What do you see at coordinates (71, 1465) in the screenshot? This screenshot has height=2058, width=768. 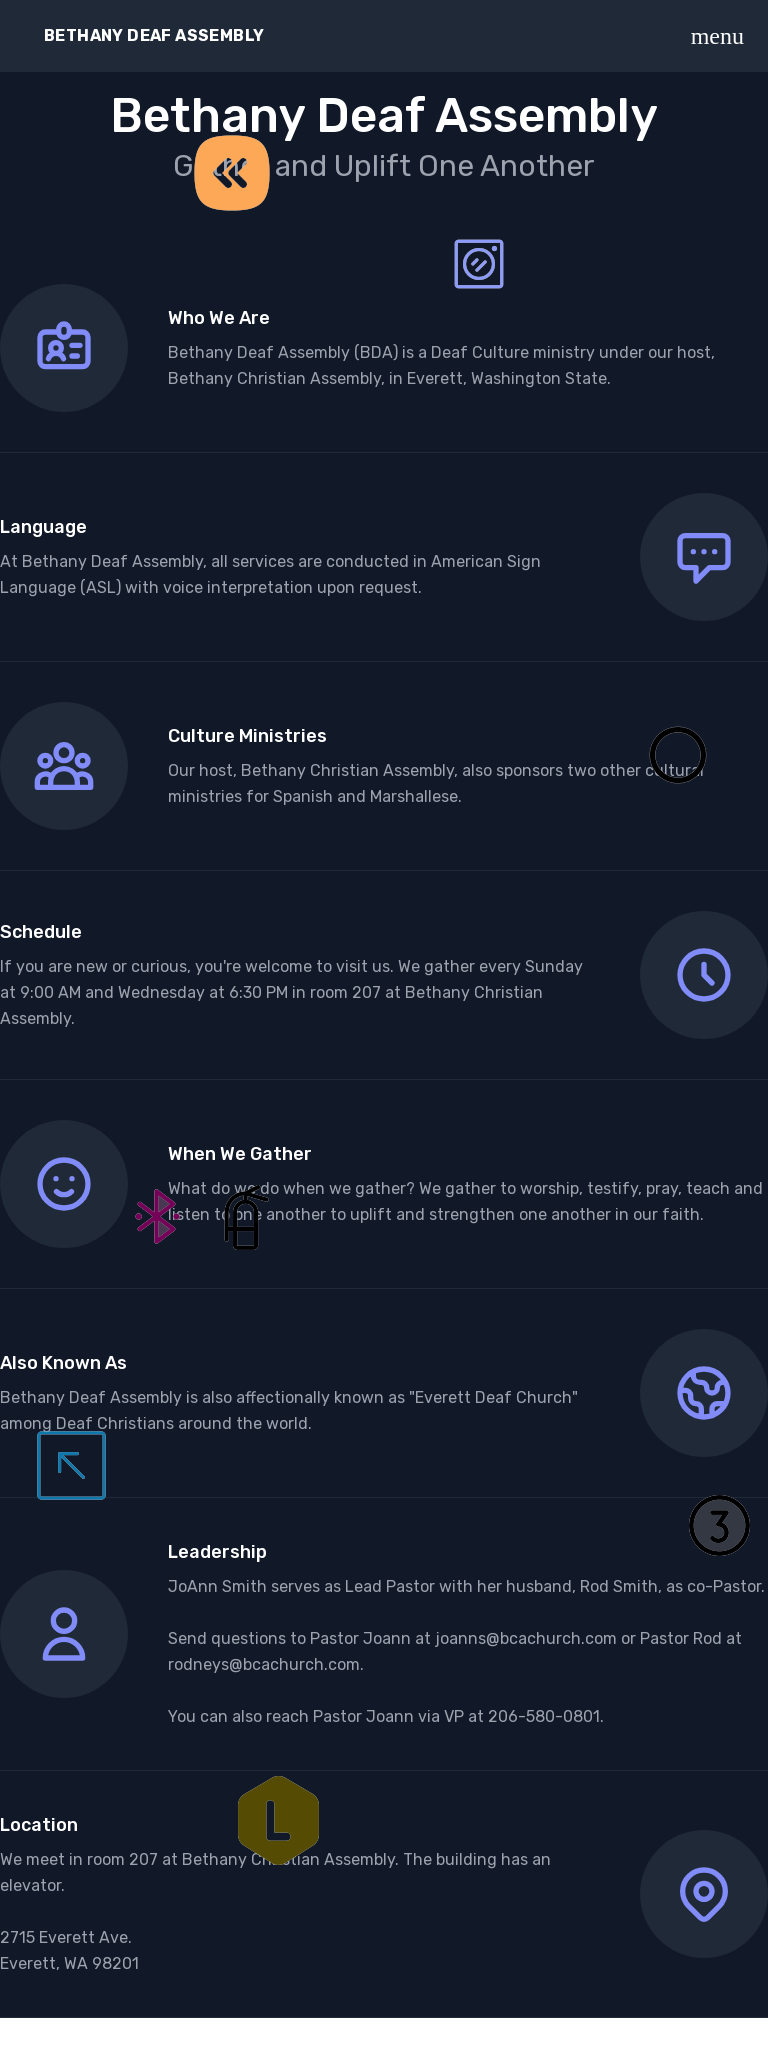 I see `navigate to previous or parent section` at bounding box center [71, 1465].